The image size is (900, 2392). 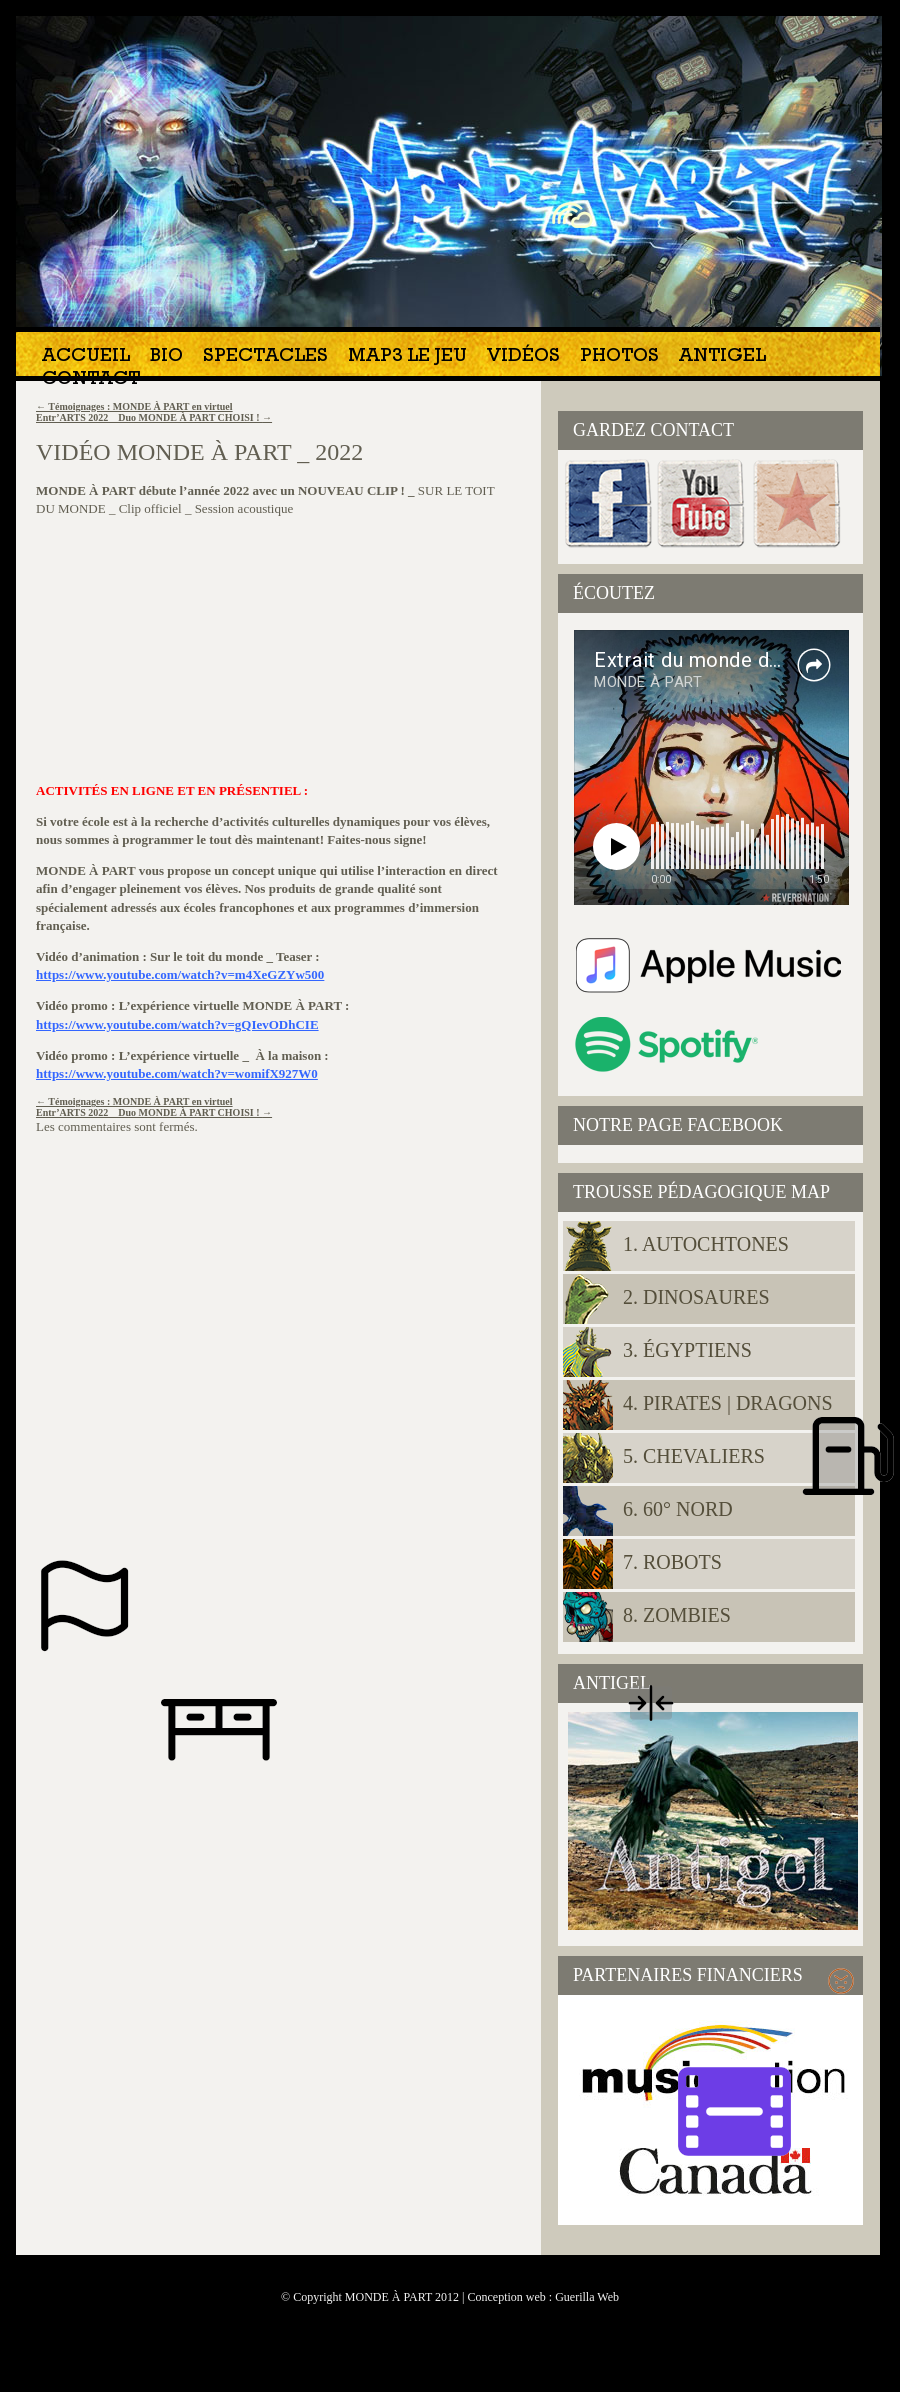 What do you see at coordinates (734, 2111) in the screenshot?
I see `access video or film content` at bounding box center [734, 2111].